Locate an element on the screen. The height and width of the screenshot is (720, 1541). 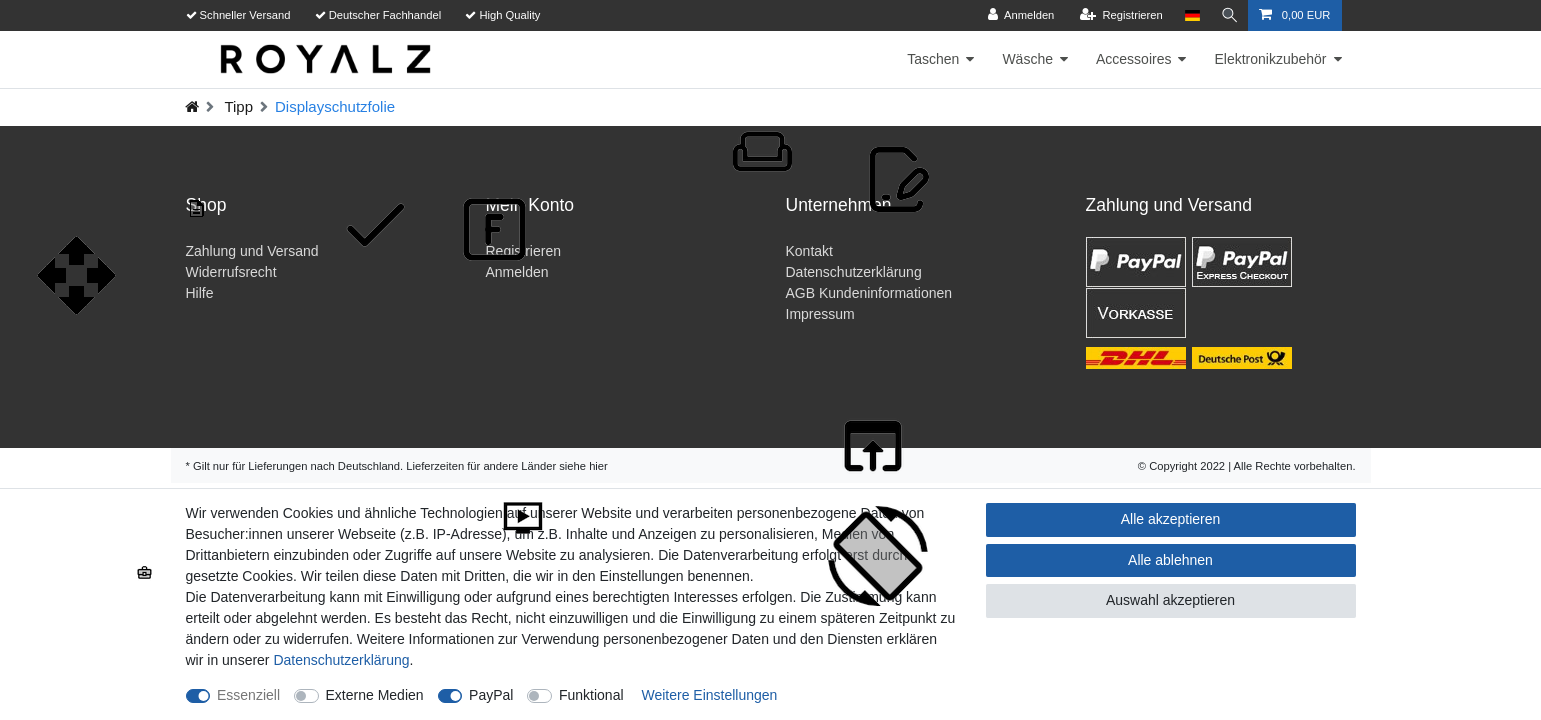
facebook app or social media shortcut is located at coordinates (494, 229).